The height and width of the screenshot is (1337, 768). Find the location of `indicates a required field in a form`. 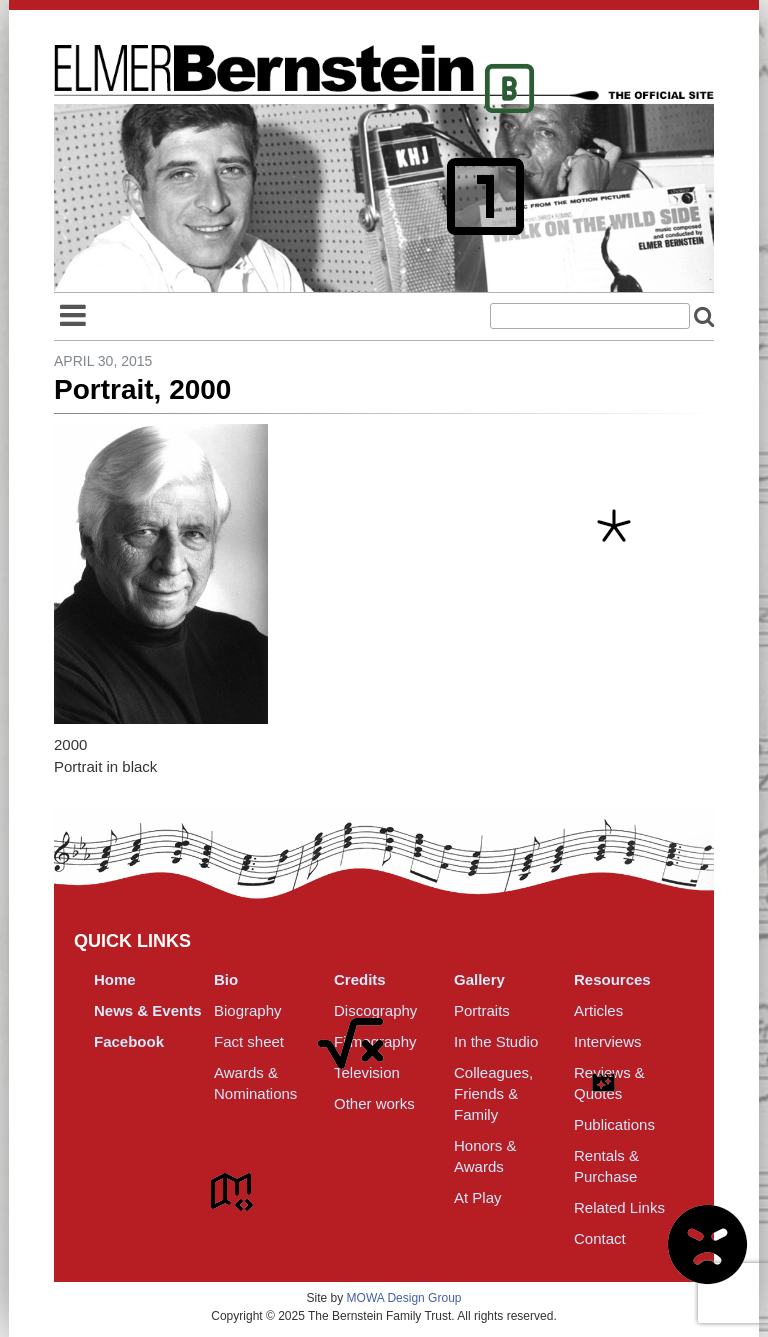

indicates a required field in a form is located at coordinates (614, 526).